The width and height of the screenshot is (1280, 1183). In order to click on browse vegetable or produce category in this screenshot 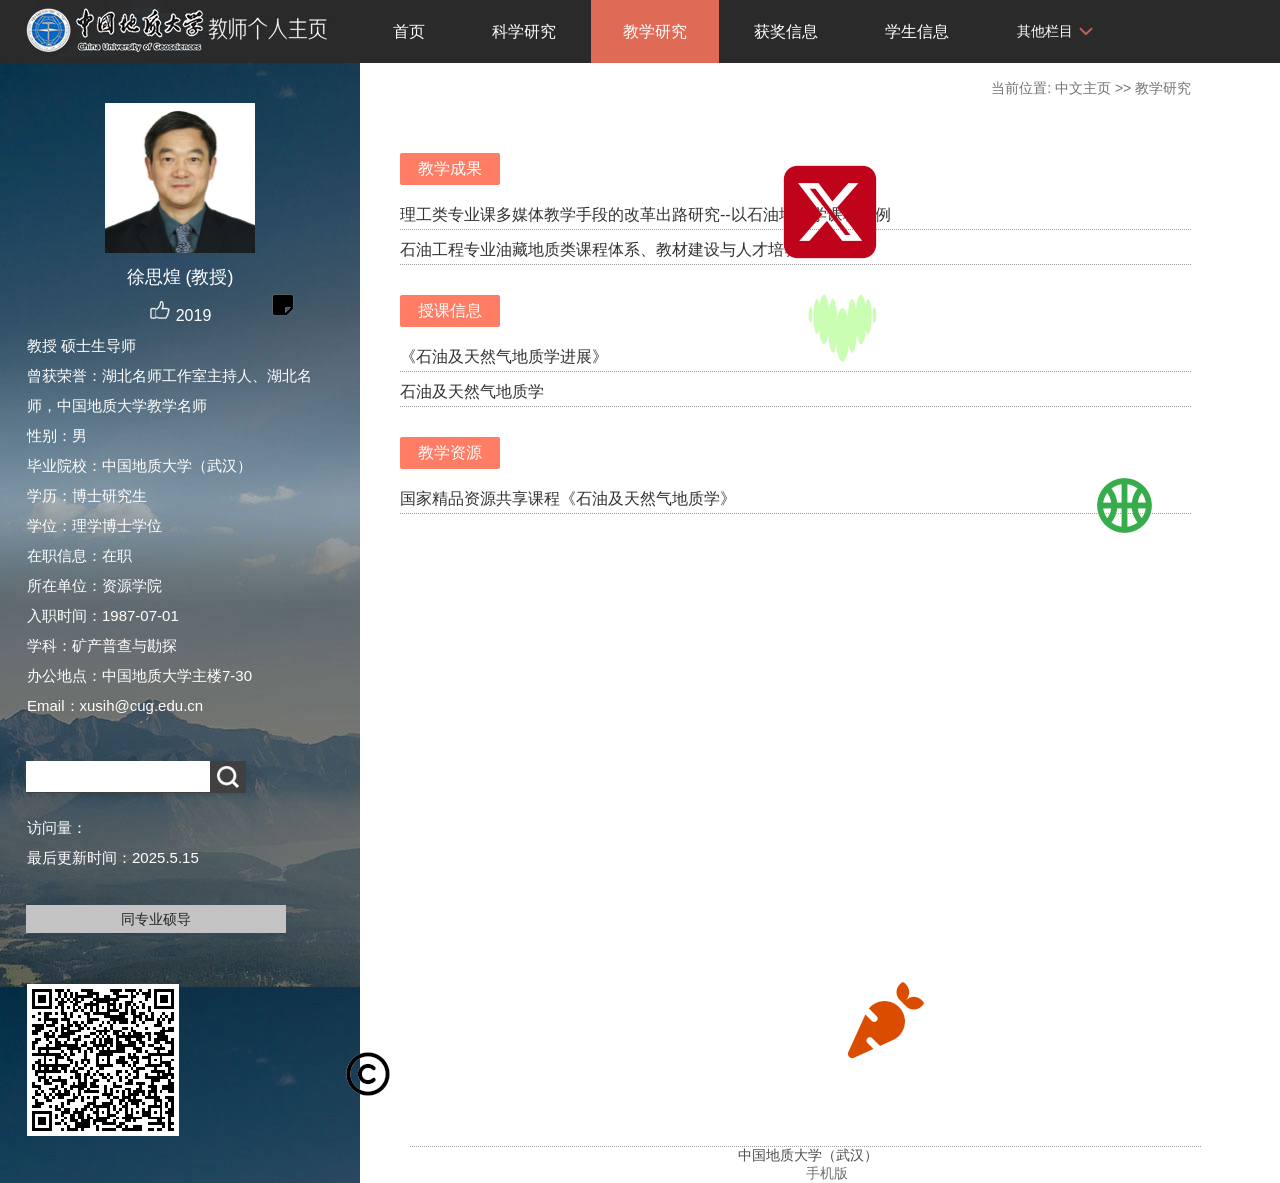, I will do `click(883, 1023)`.